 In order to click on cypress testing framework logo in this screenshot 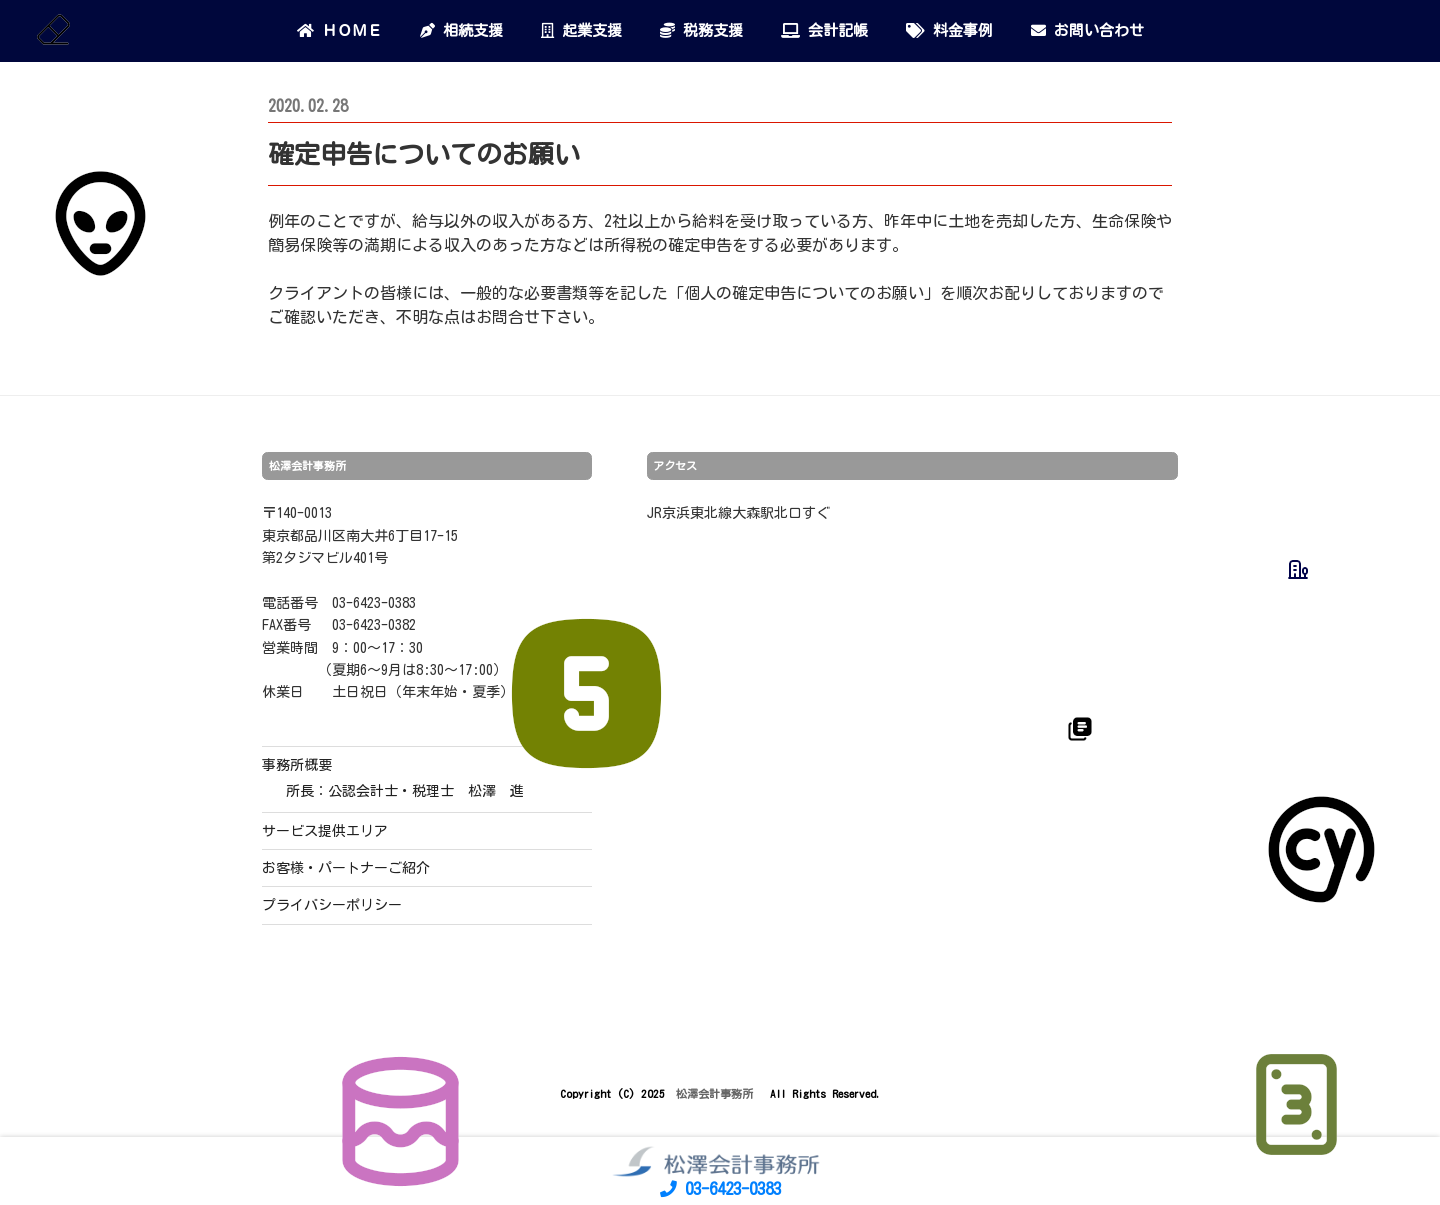, I will do `click(1321, 849)`.